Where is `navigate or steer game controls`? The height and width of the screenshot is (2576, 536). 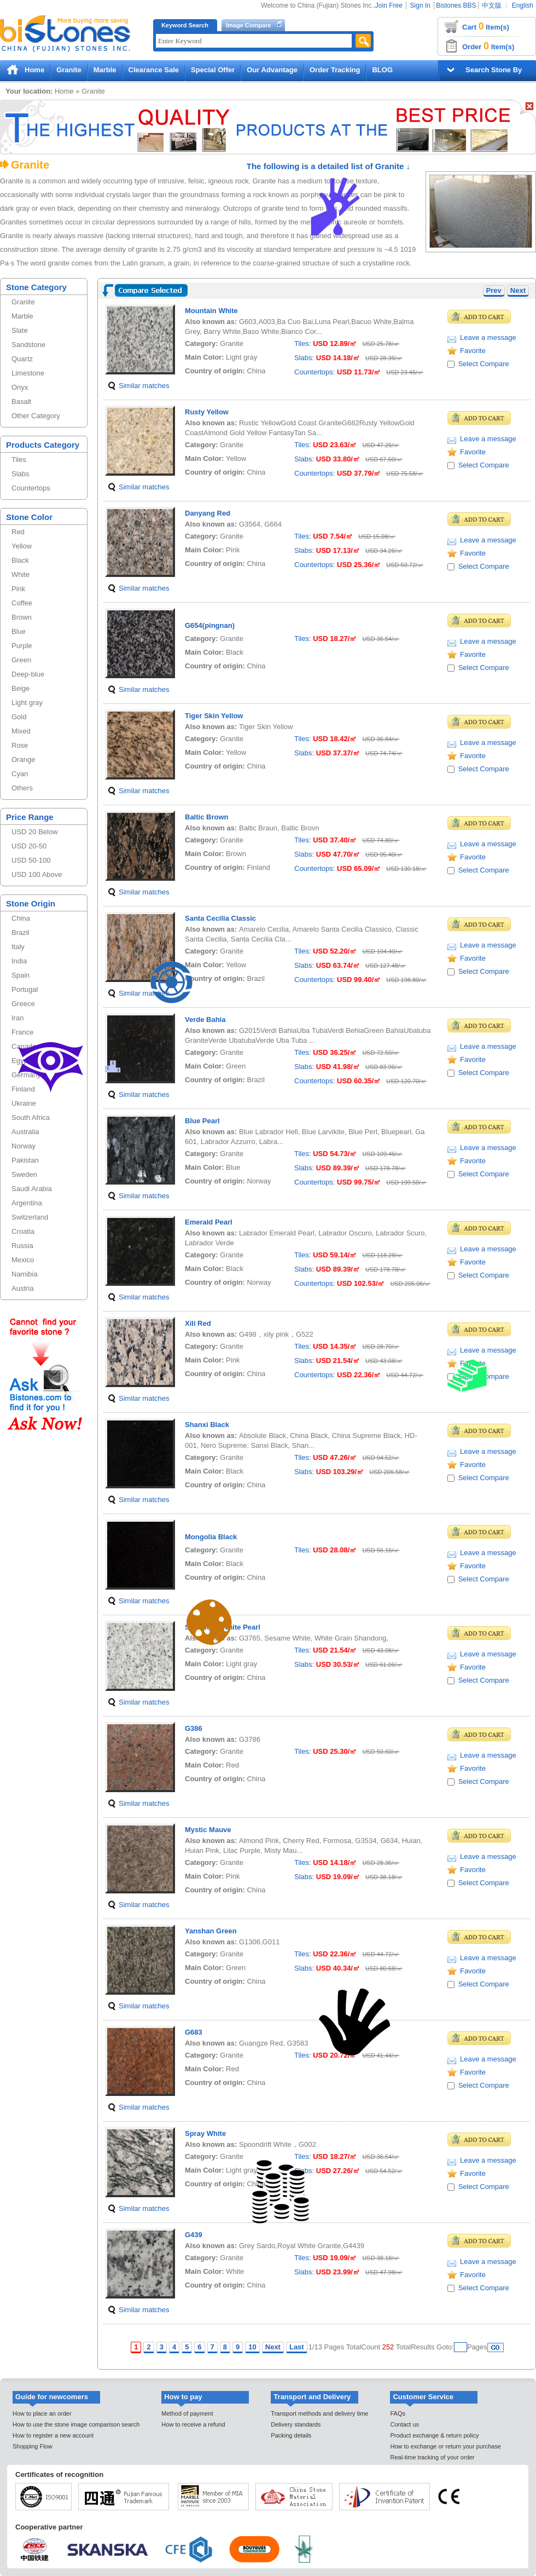
navigate or steer game controls is located at coordinates (171, 982).